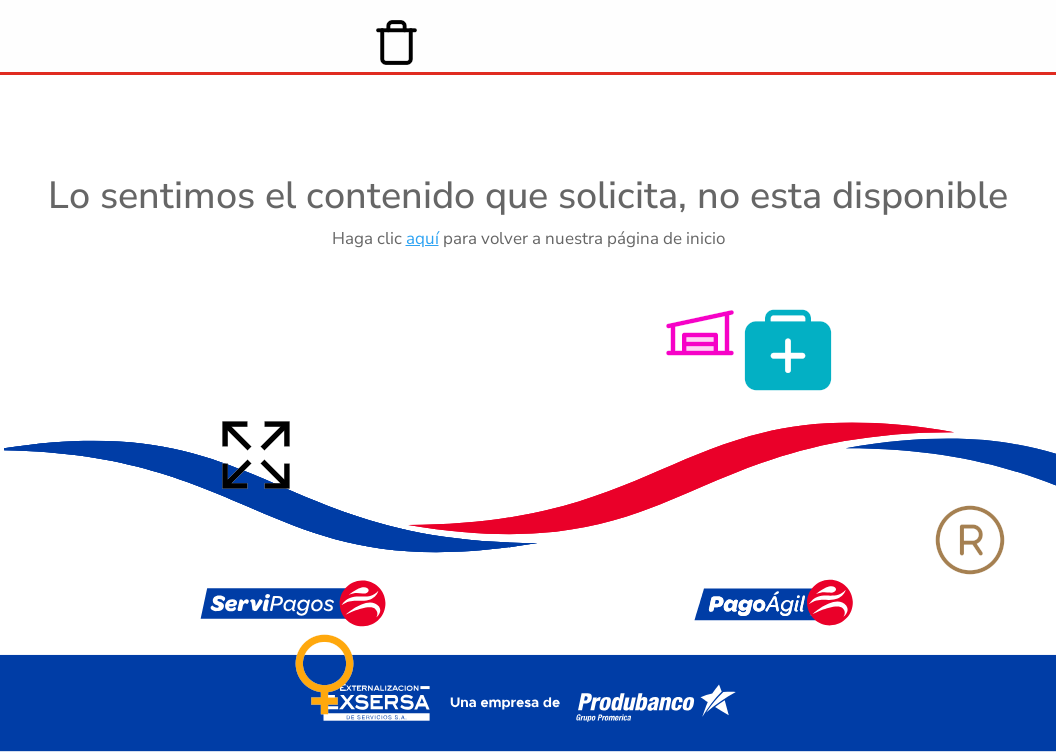 This screenshot has width=1056, height=752. Describe the element at coordinates (788, 350) in the screenshot. I see `access health or medical information` at that location.